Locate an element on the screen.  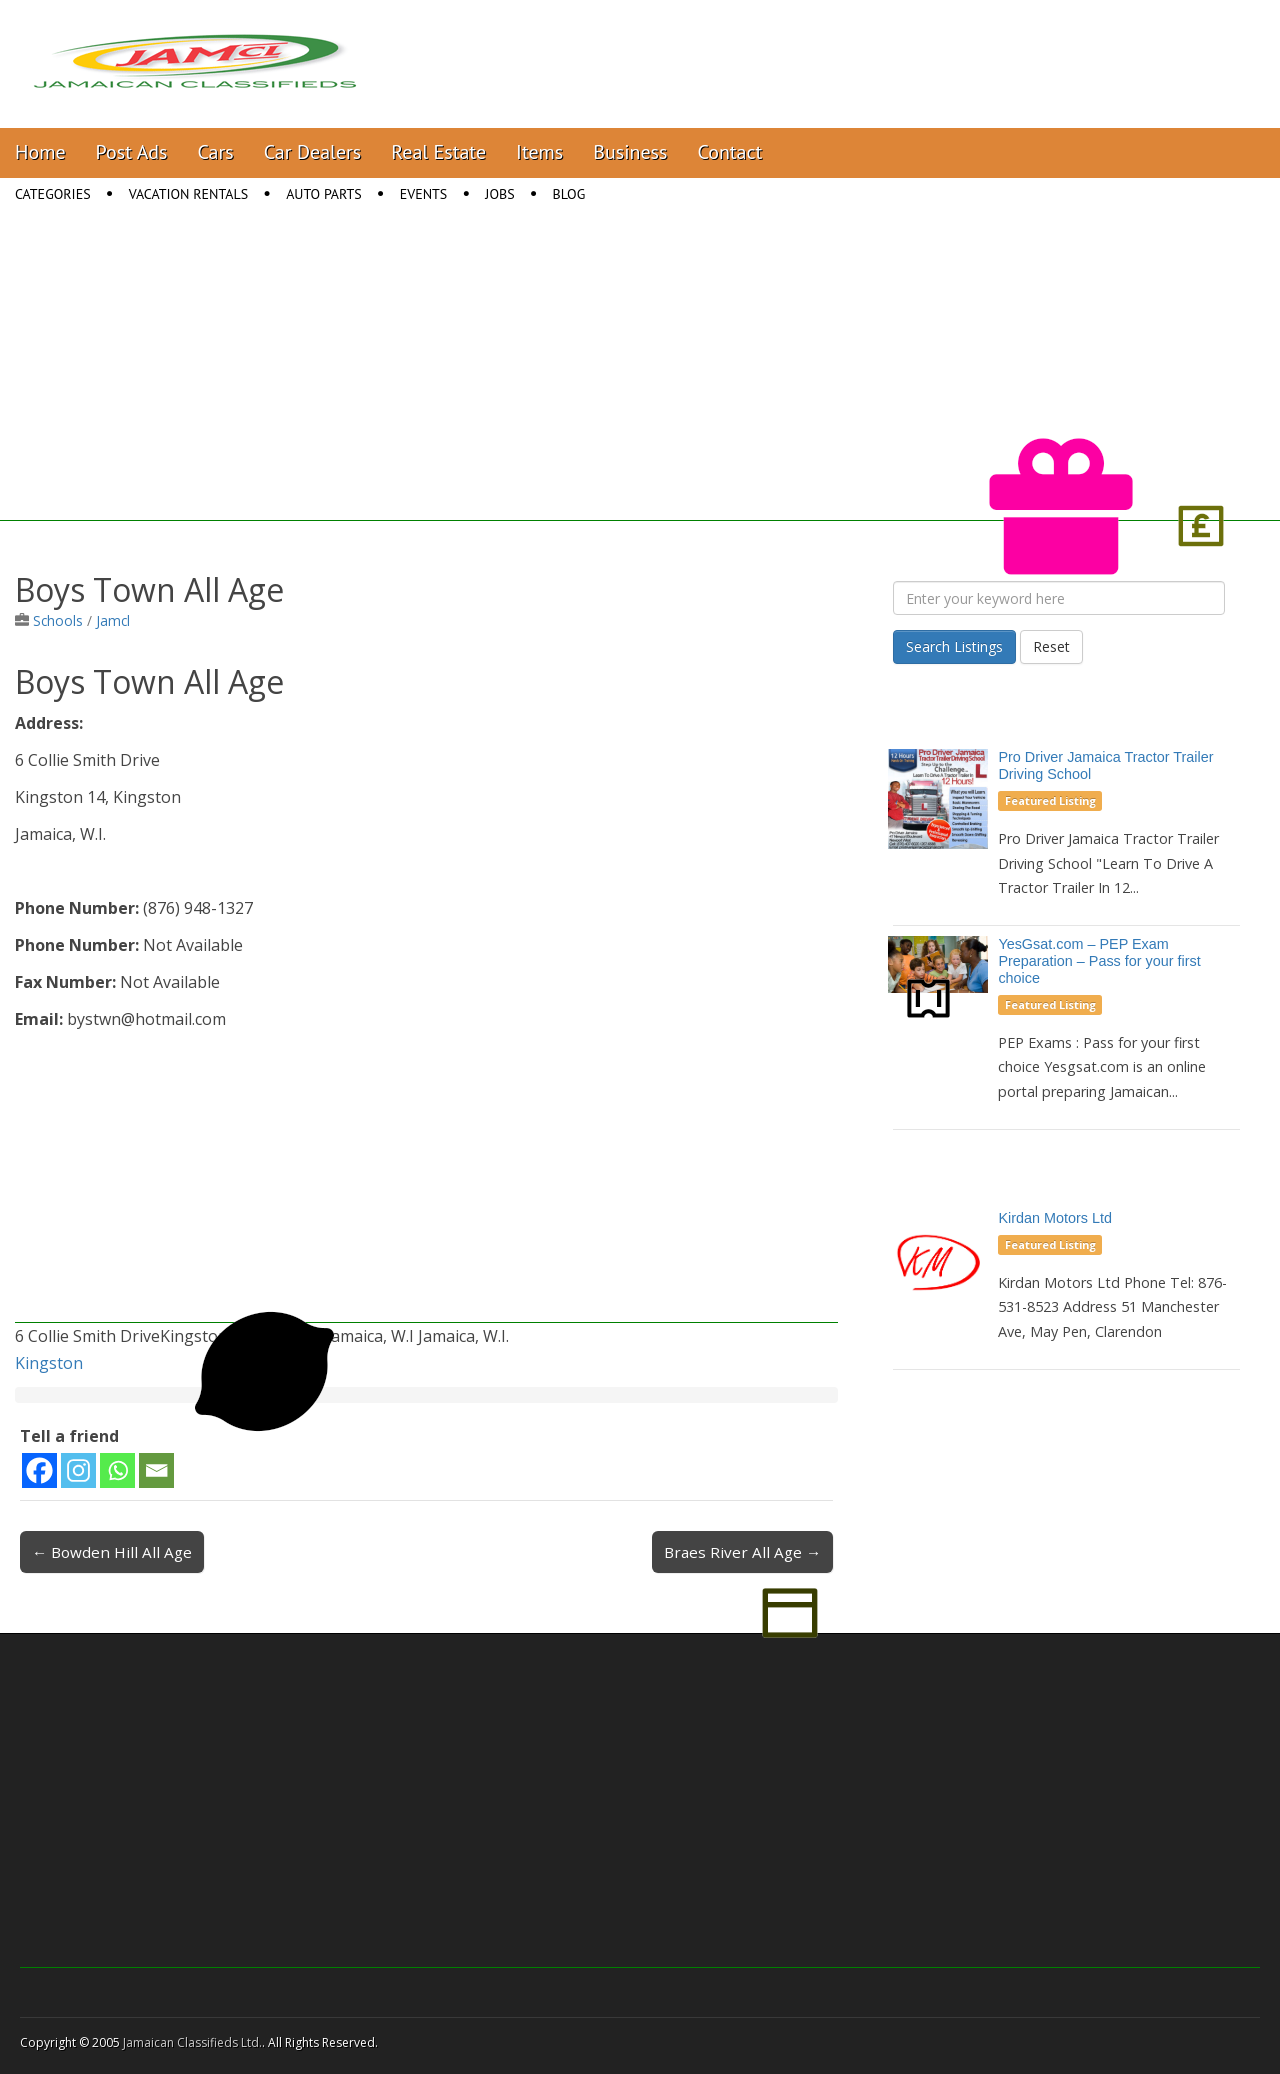
view gifts or rewards is located at coordinates (1061, 510).